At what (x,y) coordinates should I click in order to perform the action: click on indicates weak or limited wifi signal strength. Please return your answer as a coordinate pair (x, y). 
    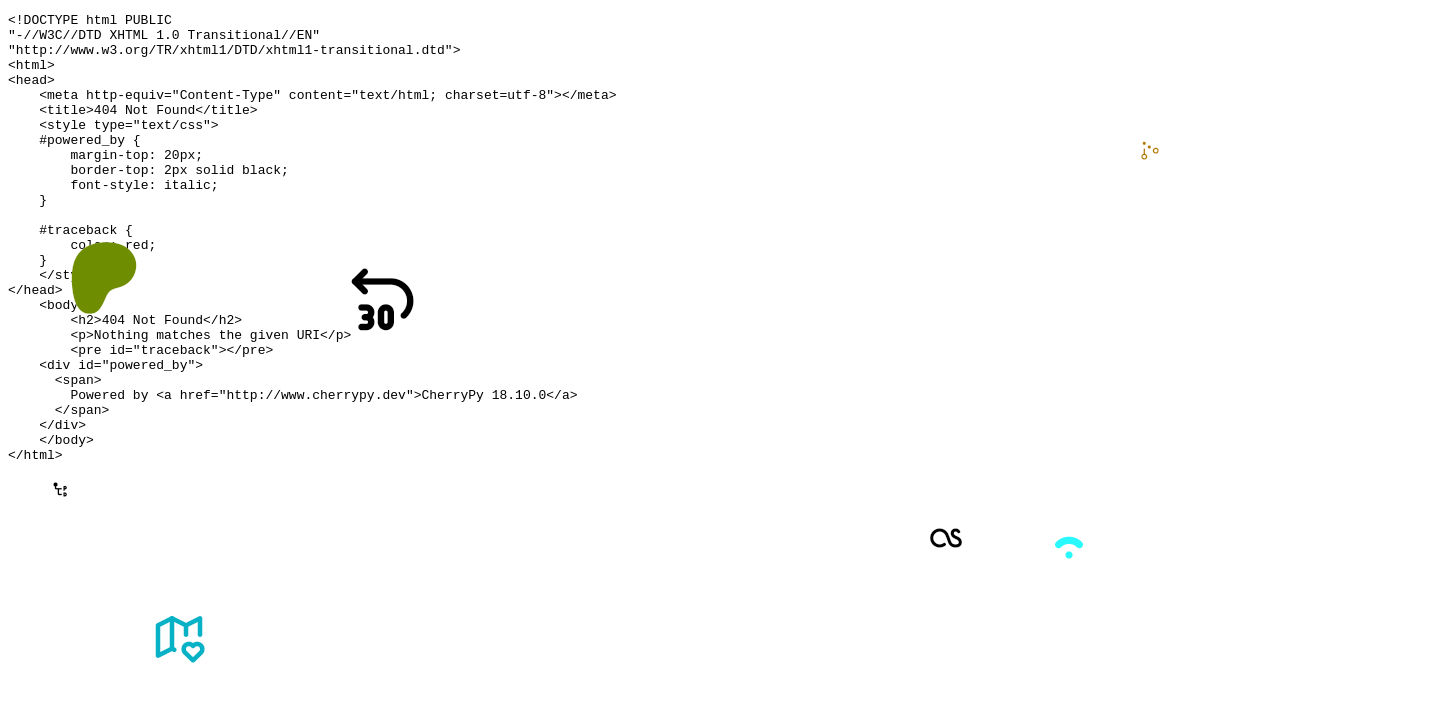
    Looking at the image, I should click on (1069, 533).